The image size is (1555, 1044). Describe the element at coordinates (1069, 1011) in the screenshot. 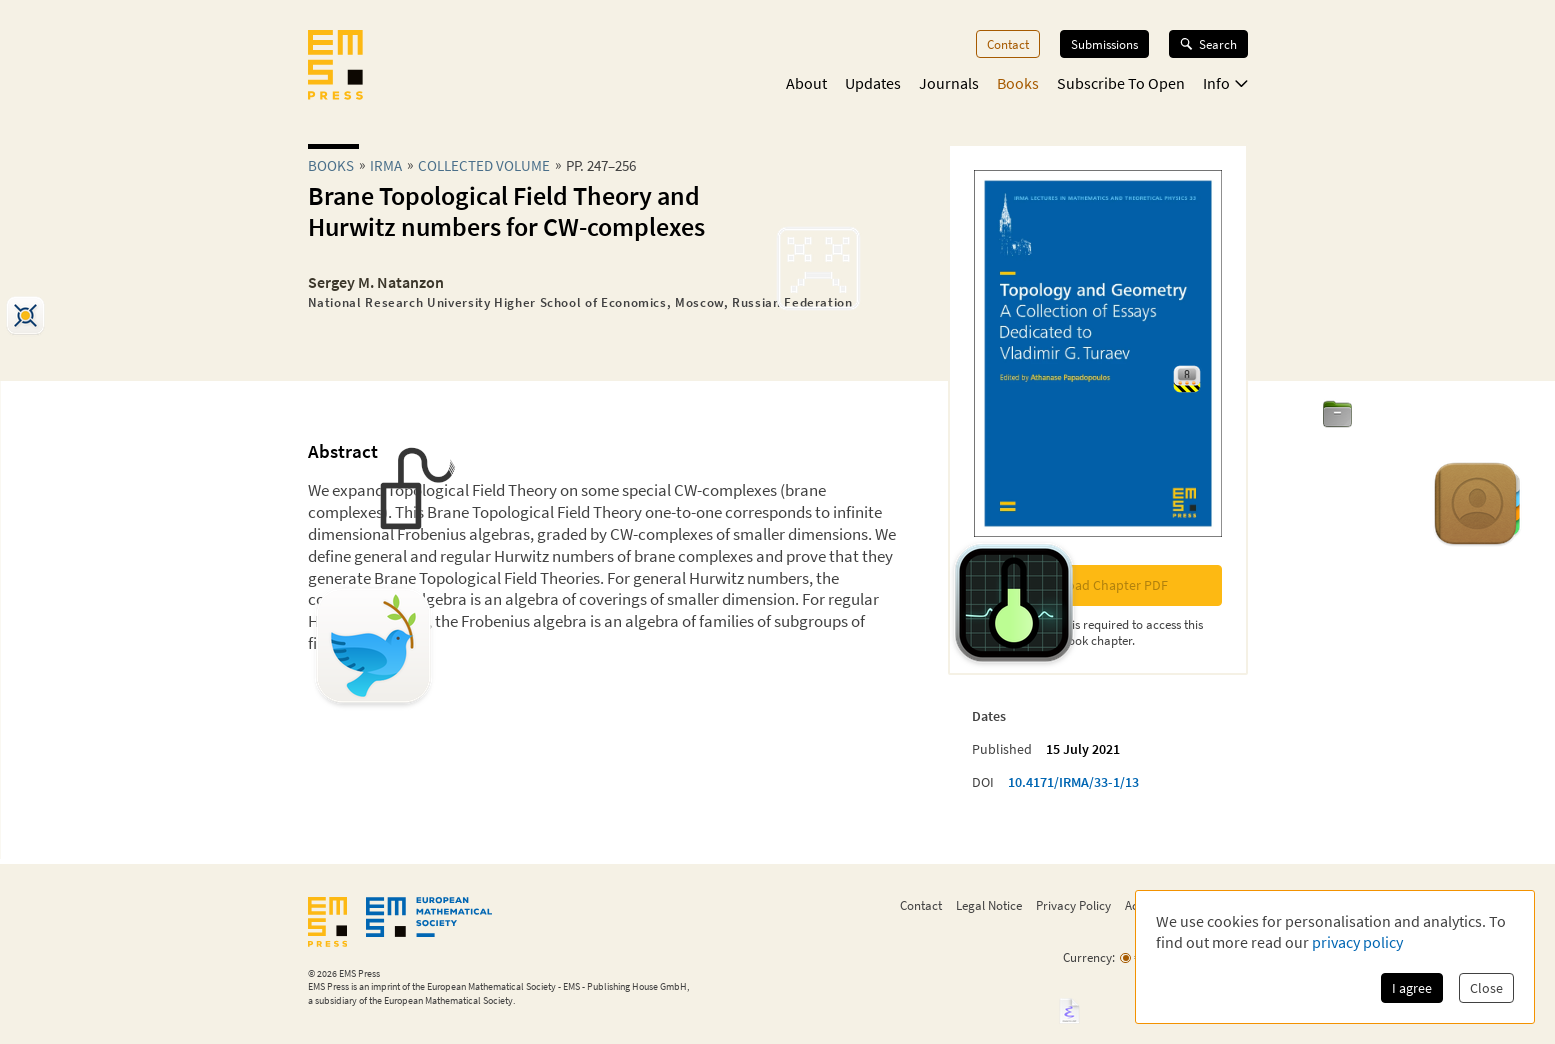

I see `an emacs lisp source code file` at that location.